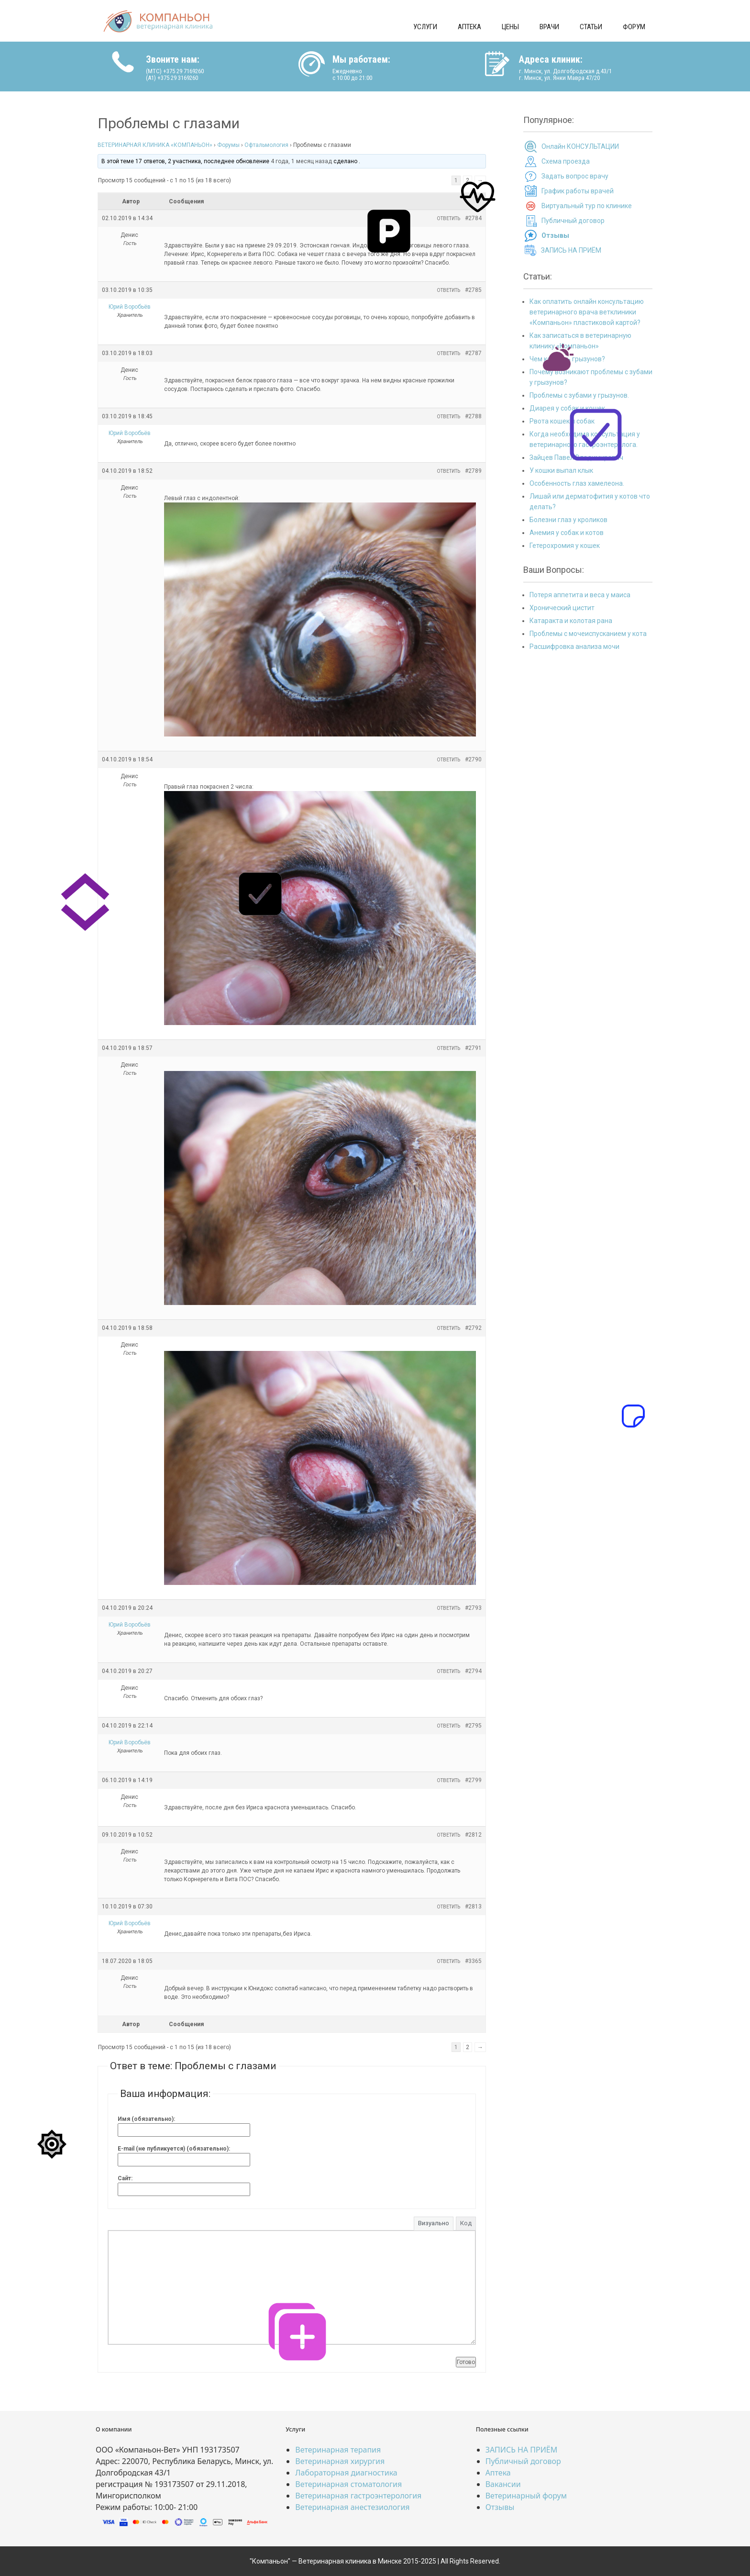 This screenshot has width=750, height=2576. I want to click on find nearby parking locations, so click(389, 231).